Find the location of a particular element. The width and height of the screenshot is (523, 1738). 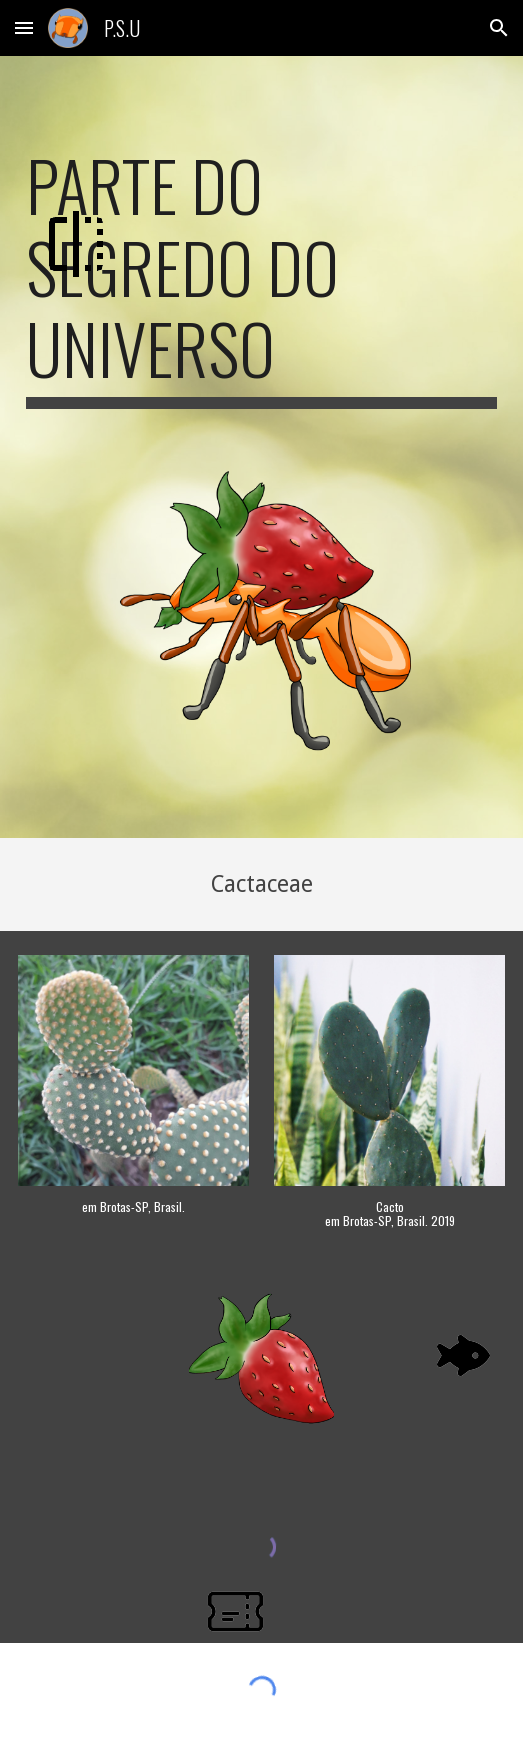

flip image horizontally is located at coordinates (76, 244).